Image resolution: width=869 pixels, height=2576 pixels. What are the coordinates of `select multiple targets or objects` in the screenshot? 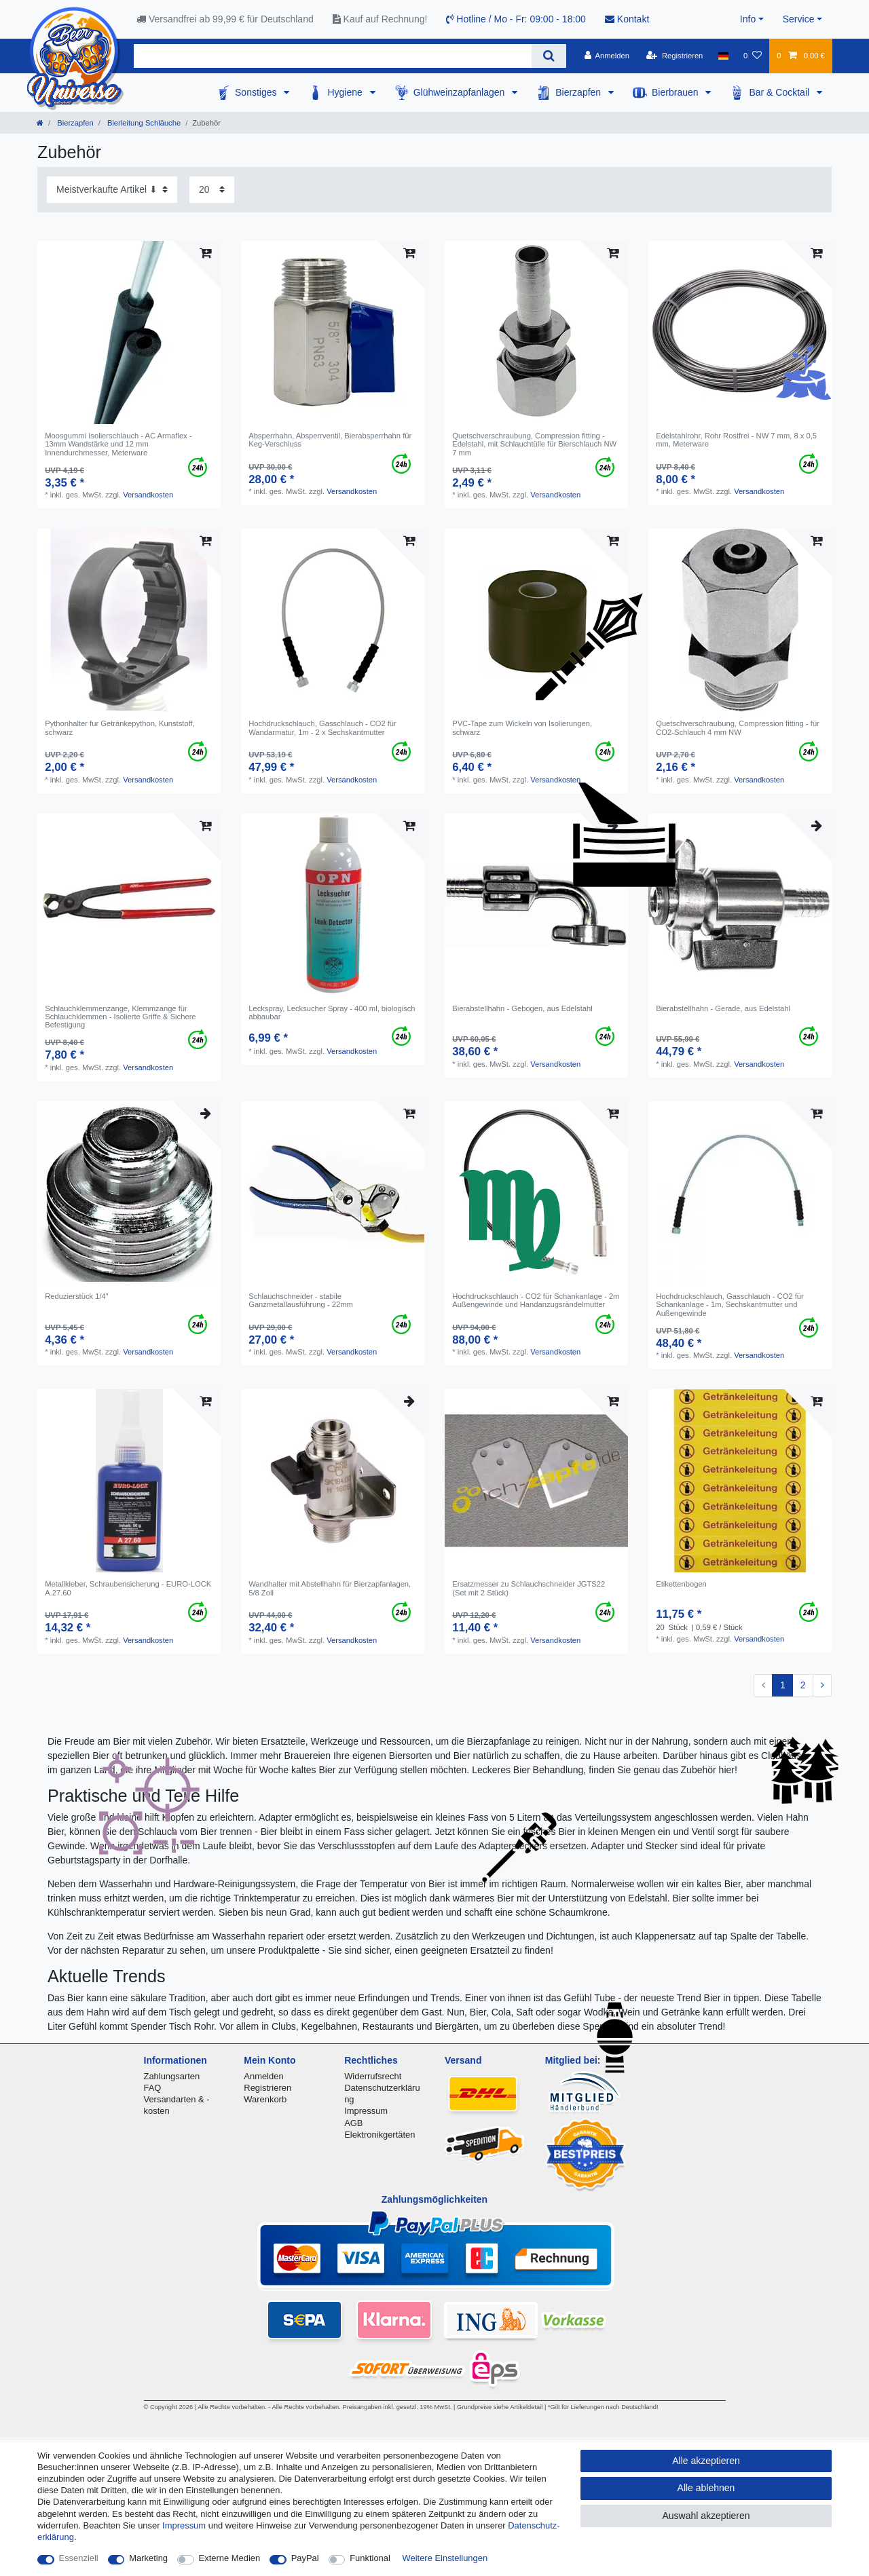 It's located at (147, 1804).